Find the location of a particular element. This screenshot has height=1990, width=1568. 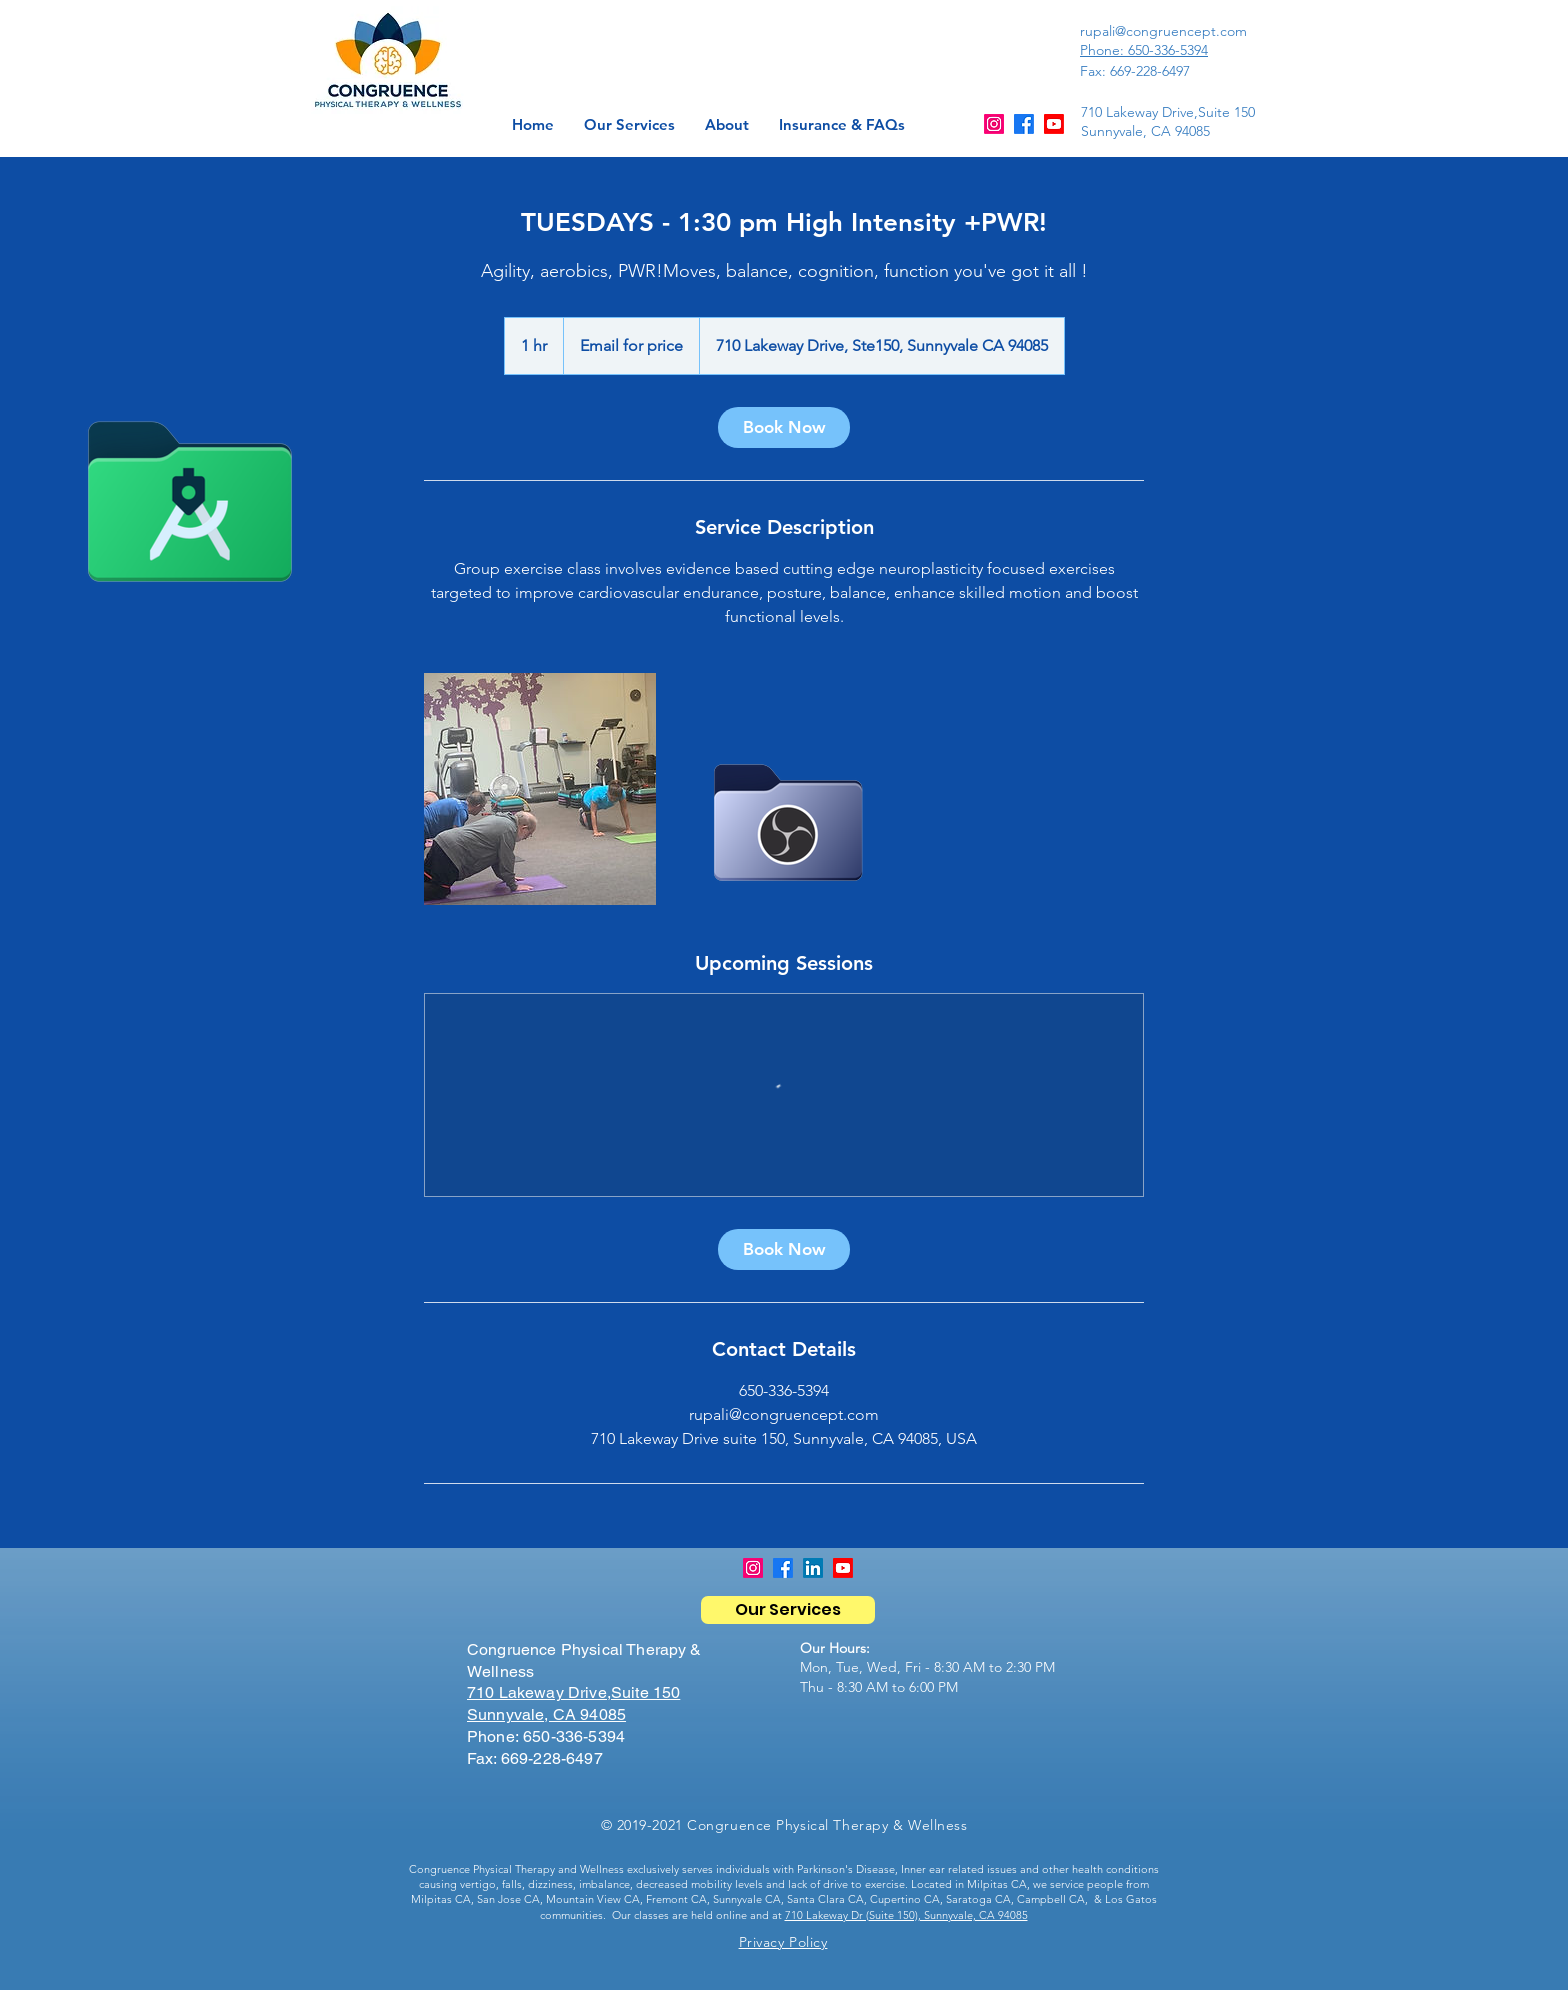

open OBS Studio project files folder is located at coordinates (787, 826).